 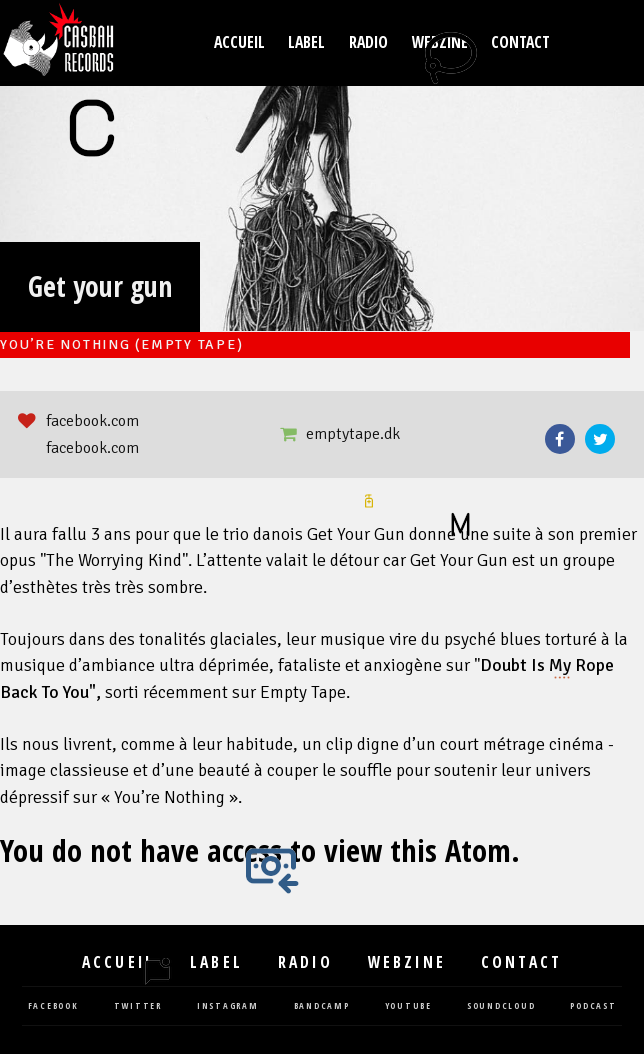 I want to click on access hygiene or sanitation information, so click(x=369, y=501).